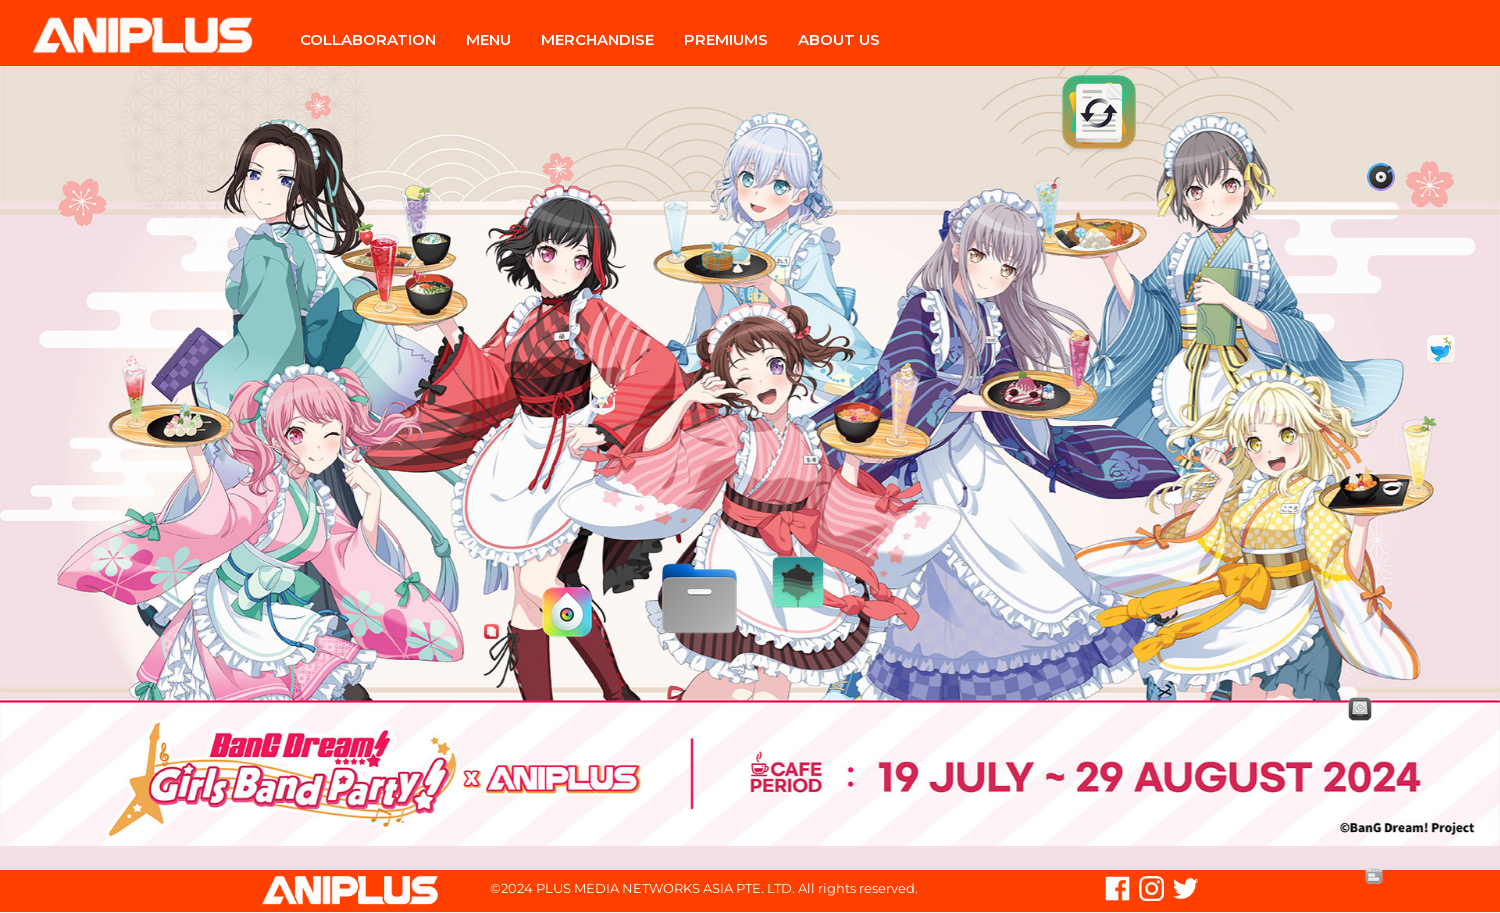 Image resolution: width=1500 pixels, height=913 pixels. What do you see at coordinates (1381, 177) in the screenshot?
I see `open groove music app` at bounding box center [1381, 177].